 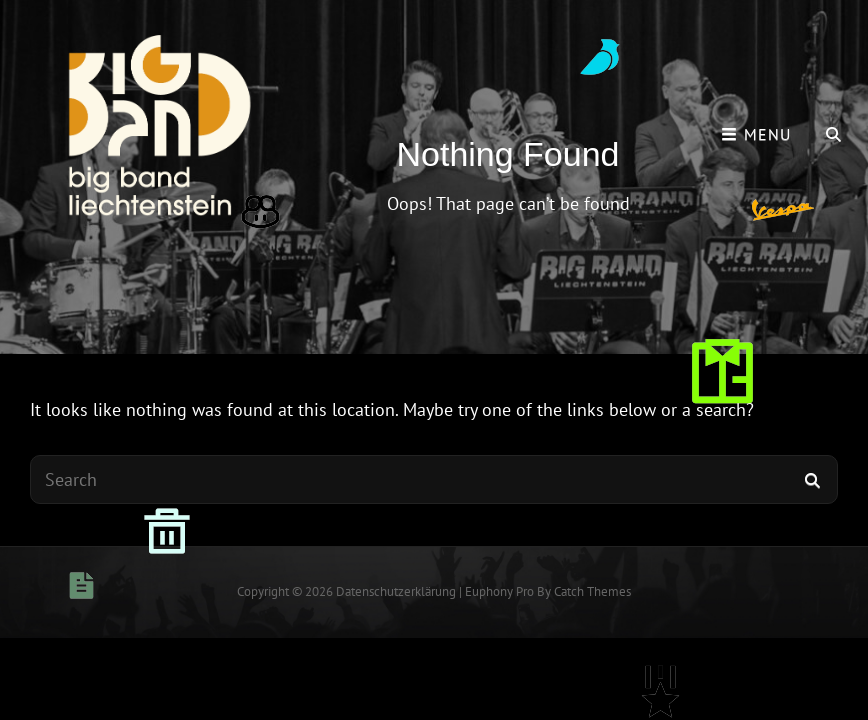 I want to click on delete selected item, so click(x=167, y=531).